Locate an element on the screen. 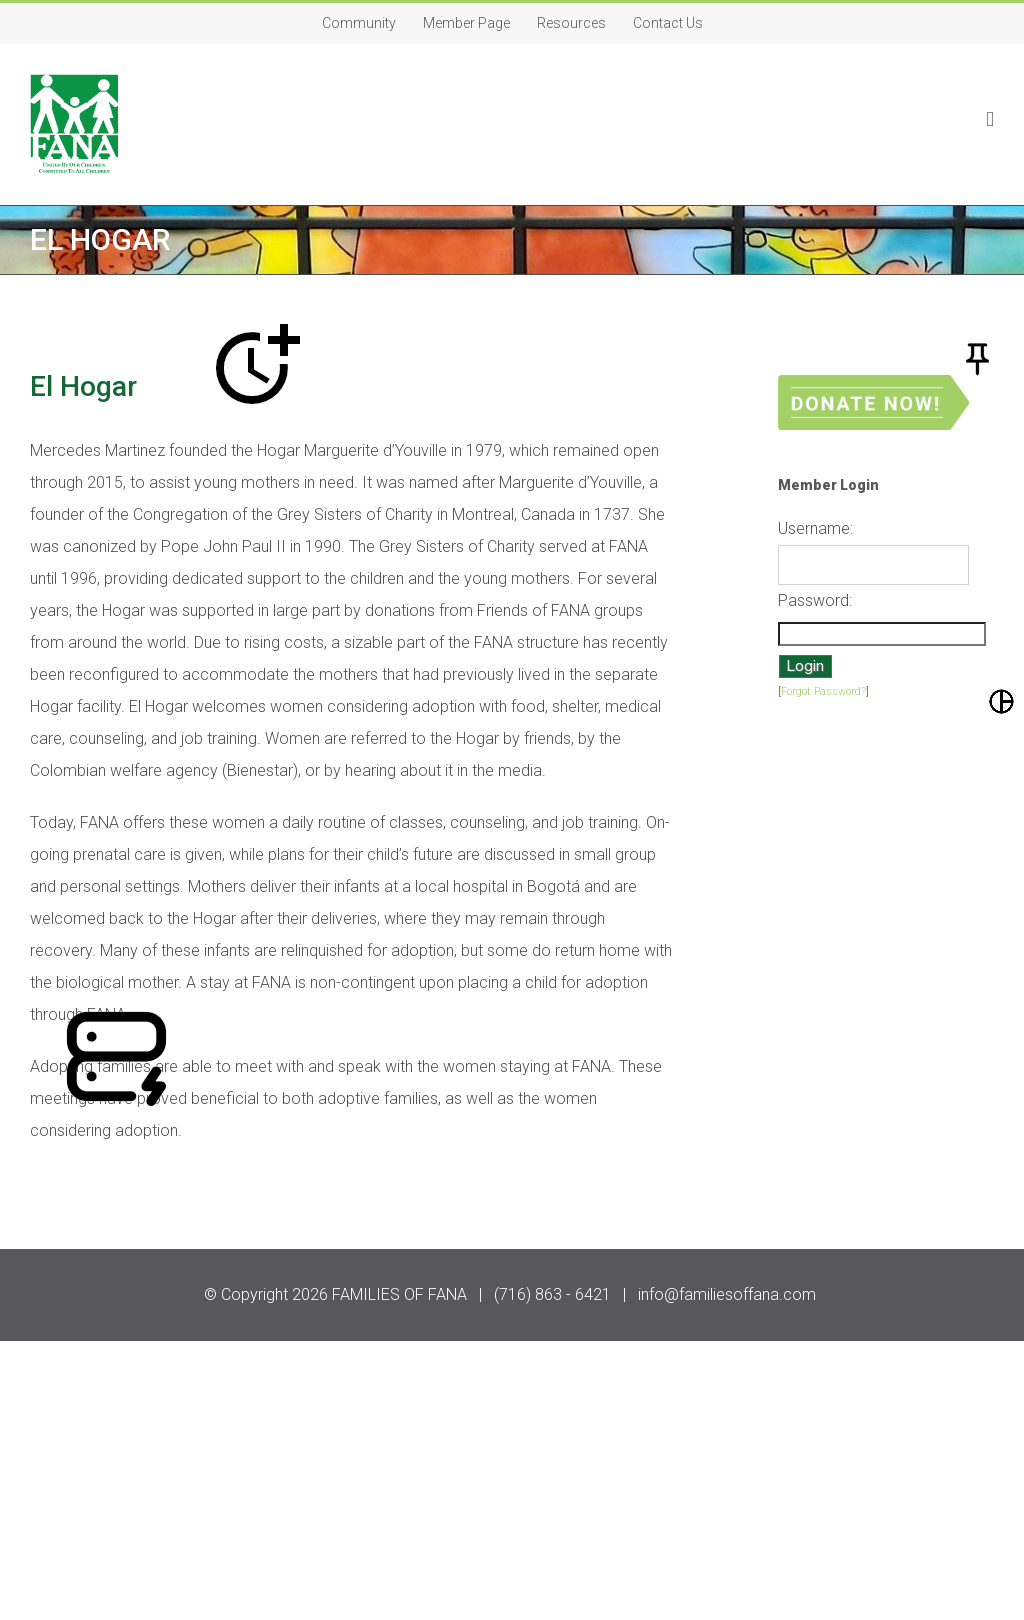 This screenshot has height=1620, width=1024. view data breakdown or statistics is located at coordinates (1001, 701).